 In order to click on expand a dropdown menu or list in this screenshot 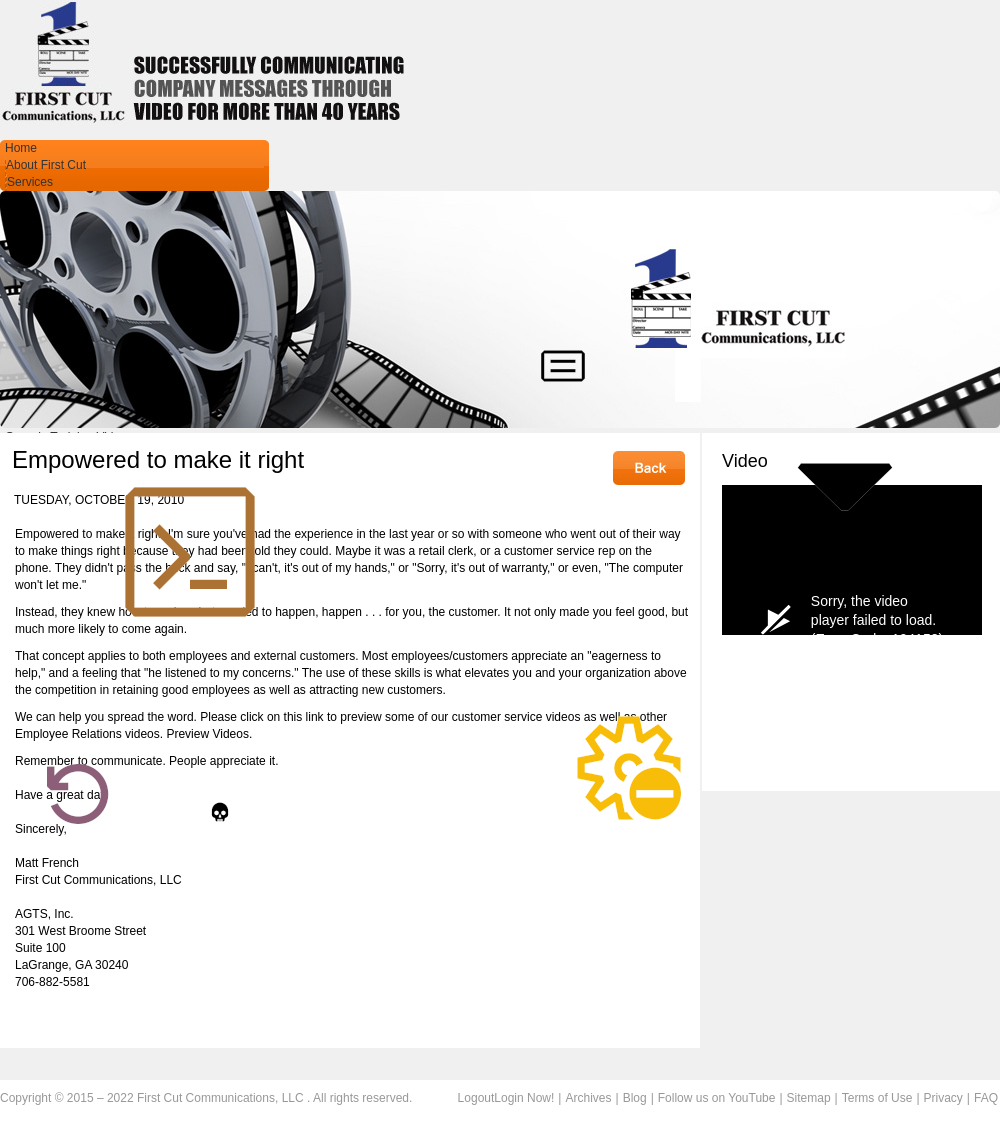, I will do `click(845, 487)`.